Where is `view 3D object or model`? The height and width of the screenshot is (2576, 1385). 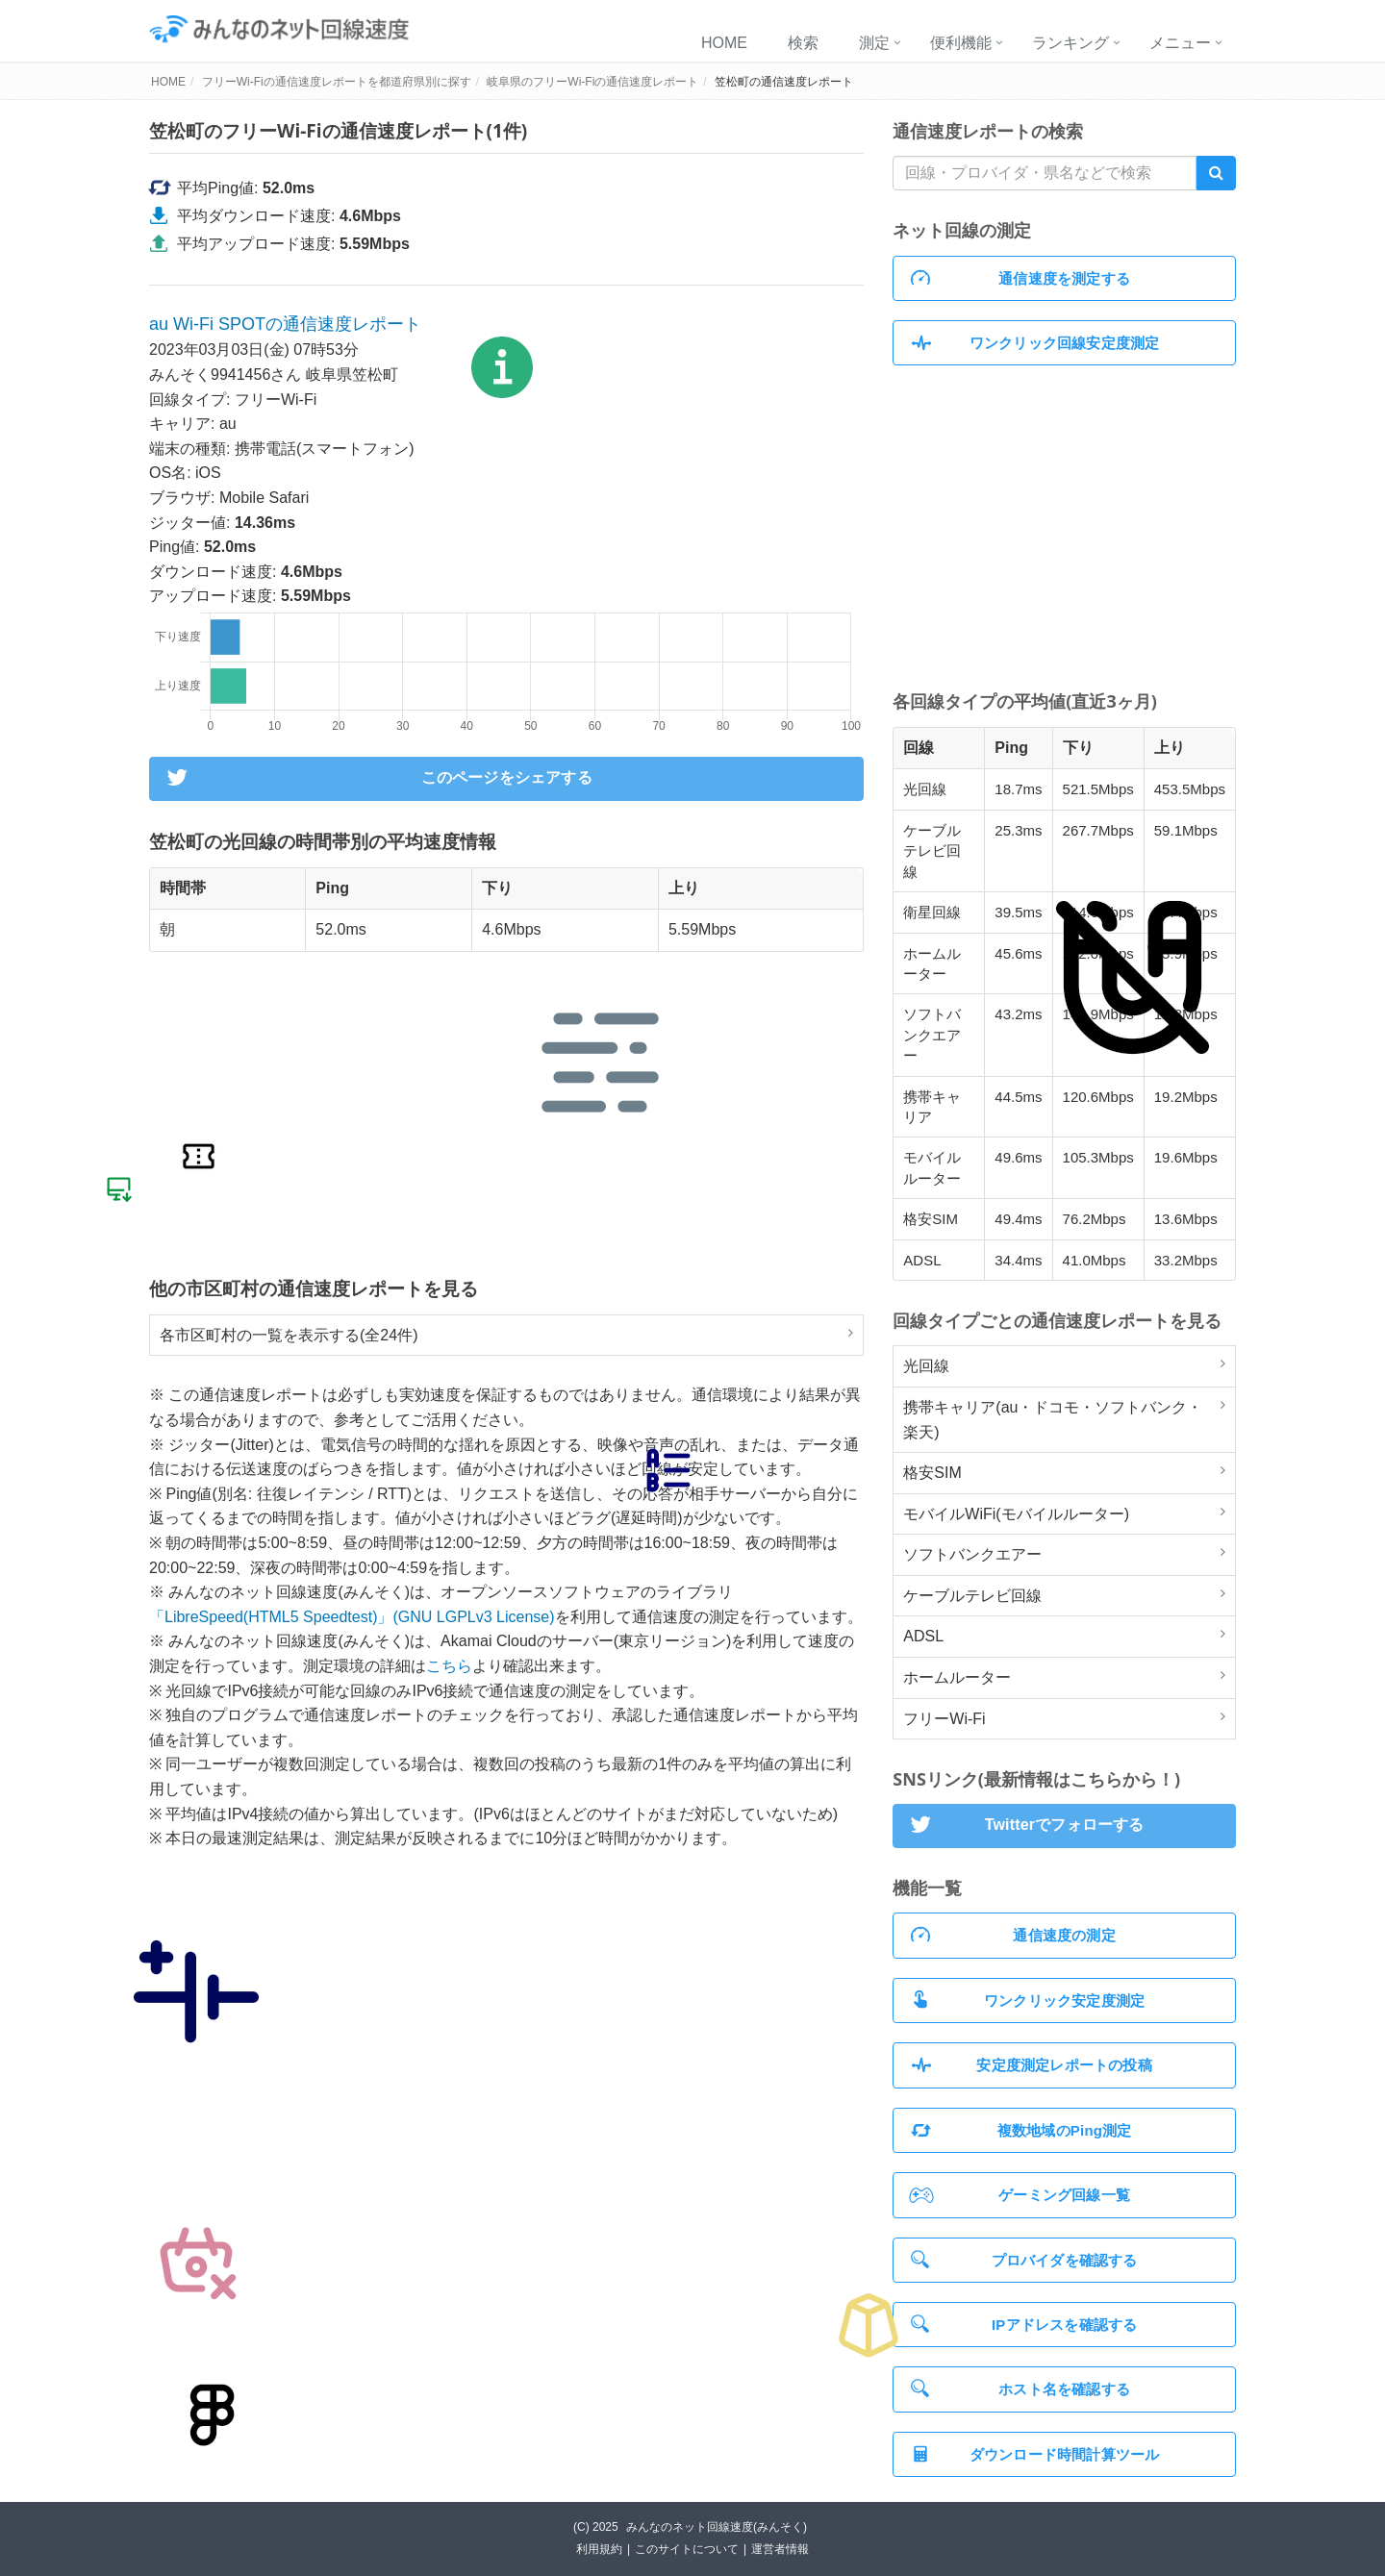 view 3D object or model is located at coordinates (869, 2326).